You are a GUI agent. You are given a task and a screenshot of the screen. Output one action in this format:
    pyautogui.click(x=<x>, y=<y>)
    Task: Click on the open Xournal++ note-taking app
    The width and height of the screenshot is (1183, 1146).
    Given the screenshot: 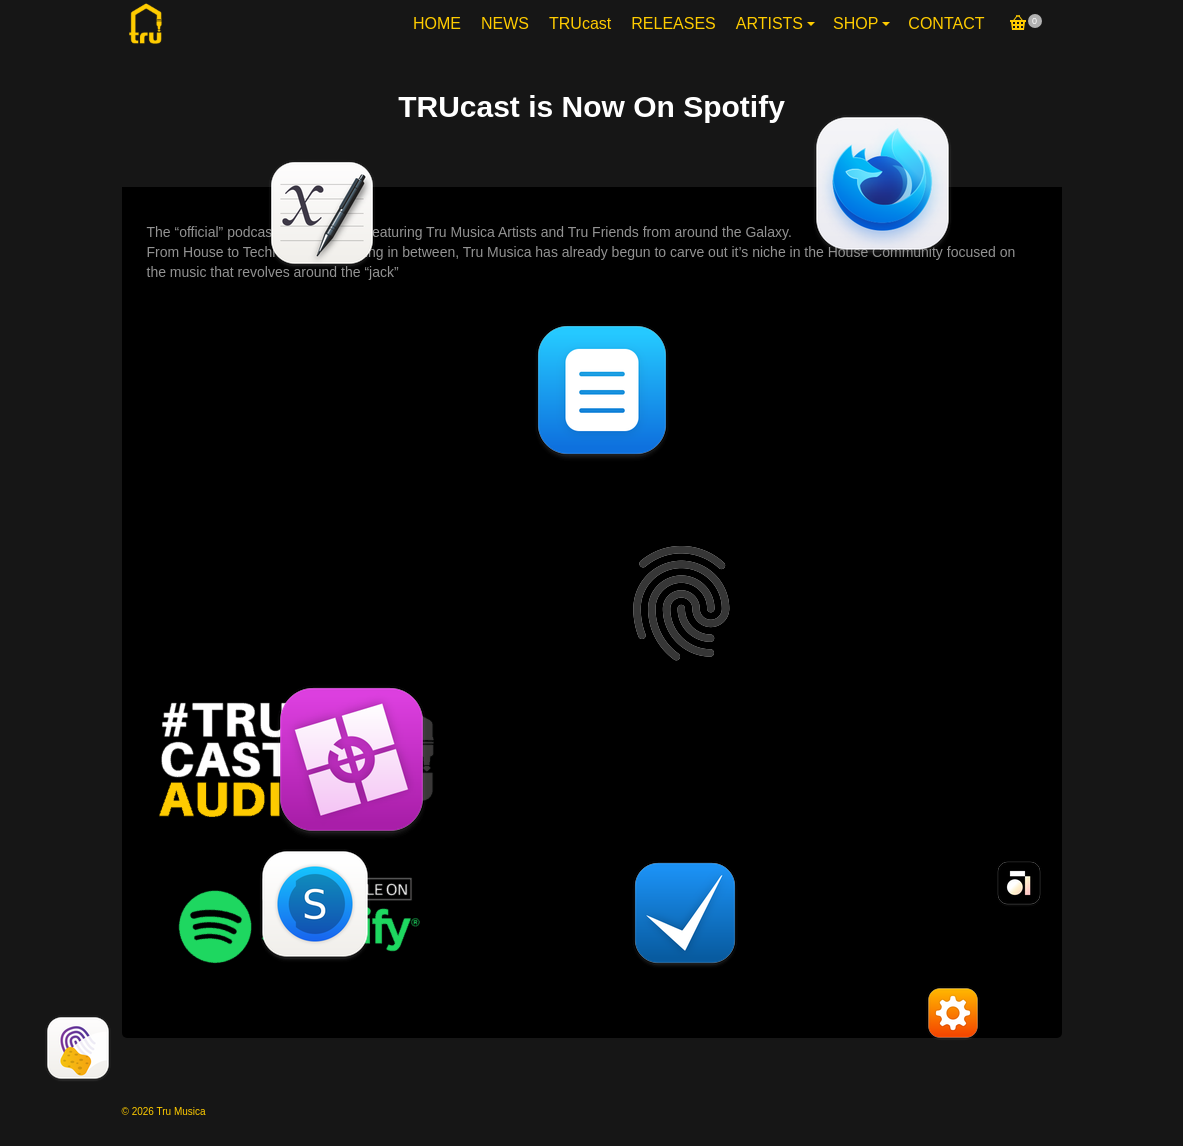 What is the action you would take?
    pyautogui.click(x=322, y=213)
    